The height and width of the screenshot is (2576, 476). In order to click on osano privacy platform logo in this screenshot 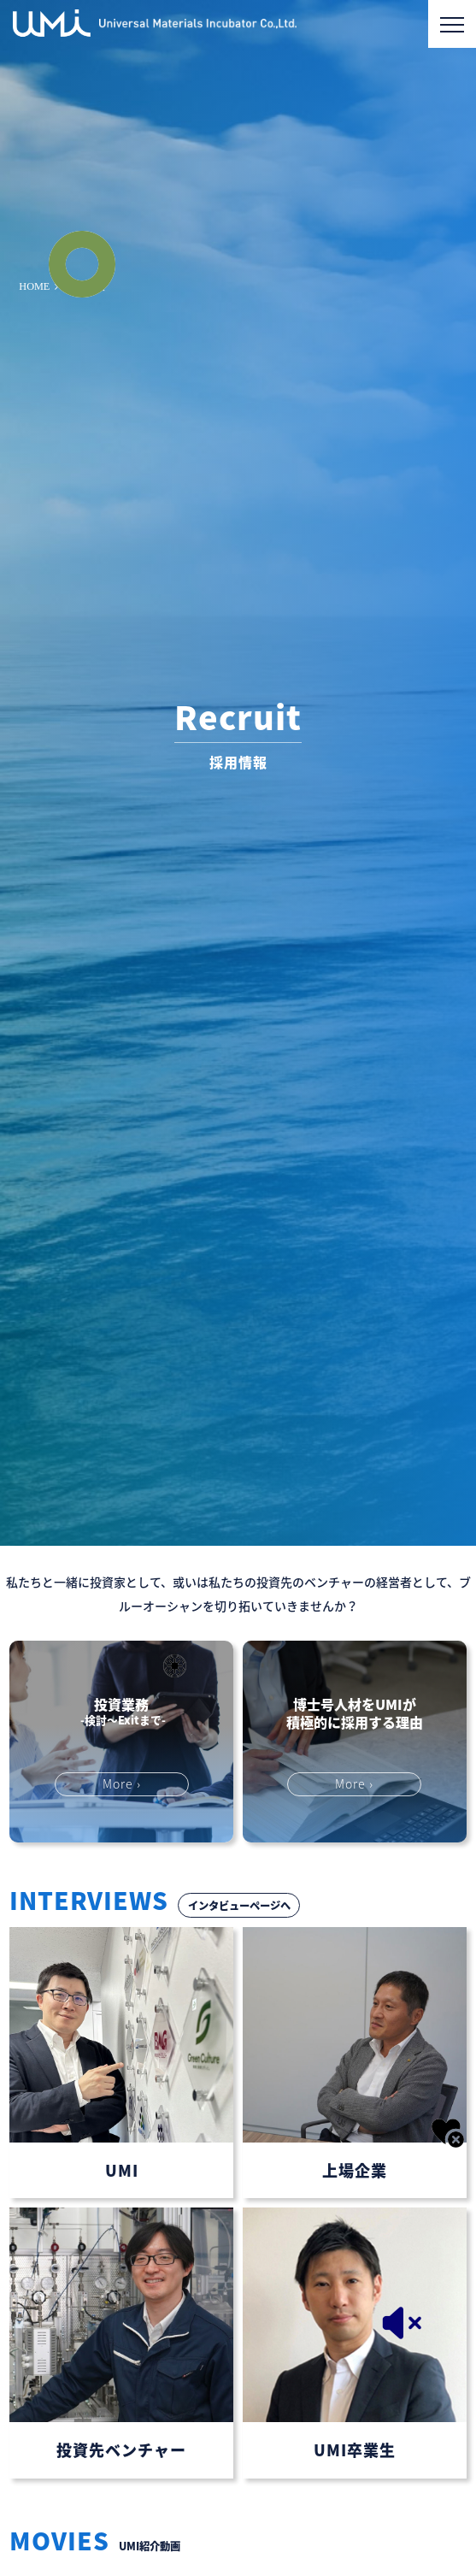, I will do `click(82, 264)`.